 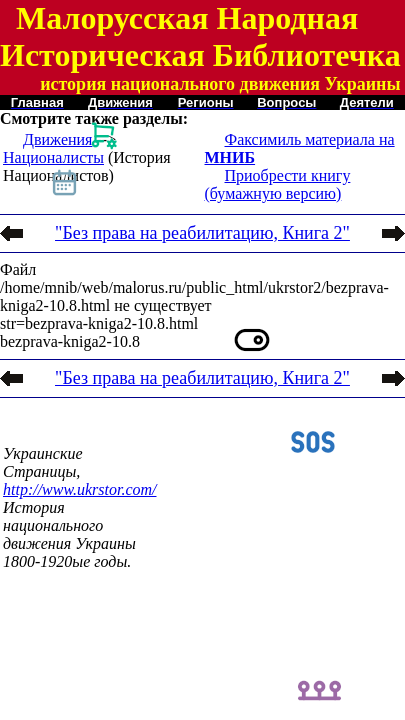 I want to click on access shopping cart settings, so click(x=103, y=135).